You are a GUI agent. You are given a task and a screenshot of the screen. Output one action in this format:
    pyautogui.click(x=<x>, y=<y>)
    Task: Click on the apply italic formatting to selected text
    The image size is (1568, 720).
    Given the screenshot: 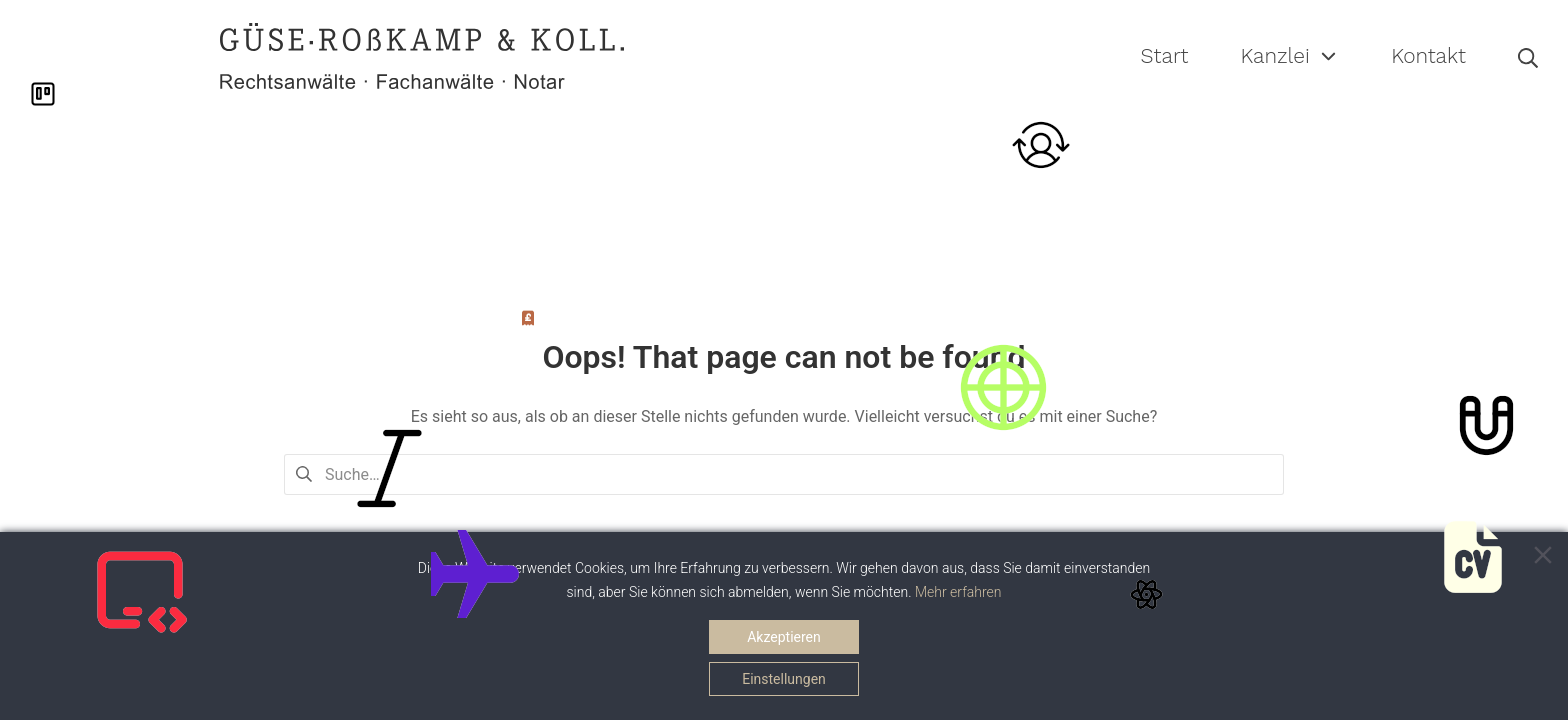 What is the action you would take?
    pyautogui.click(x=389, y=468)
    